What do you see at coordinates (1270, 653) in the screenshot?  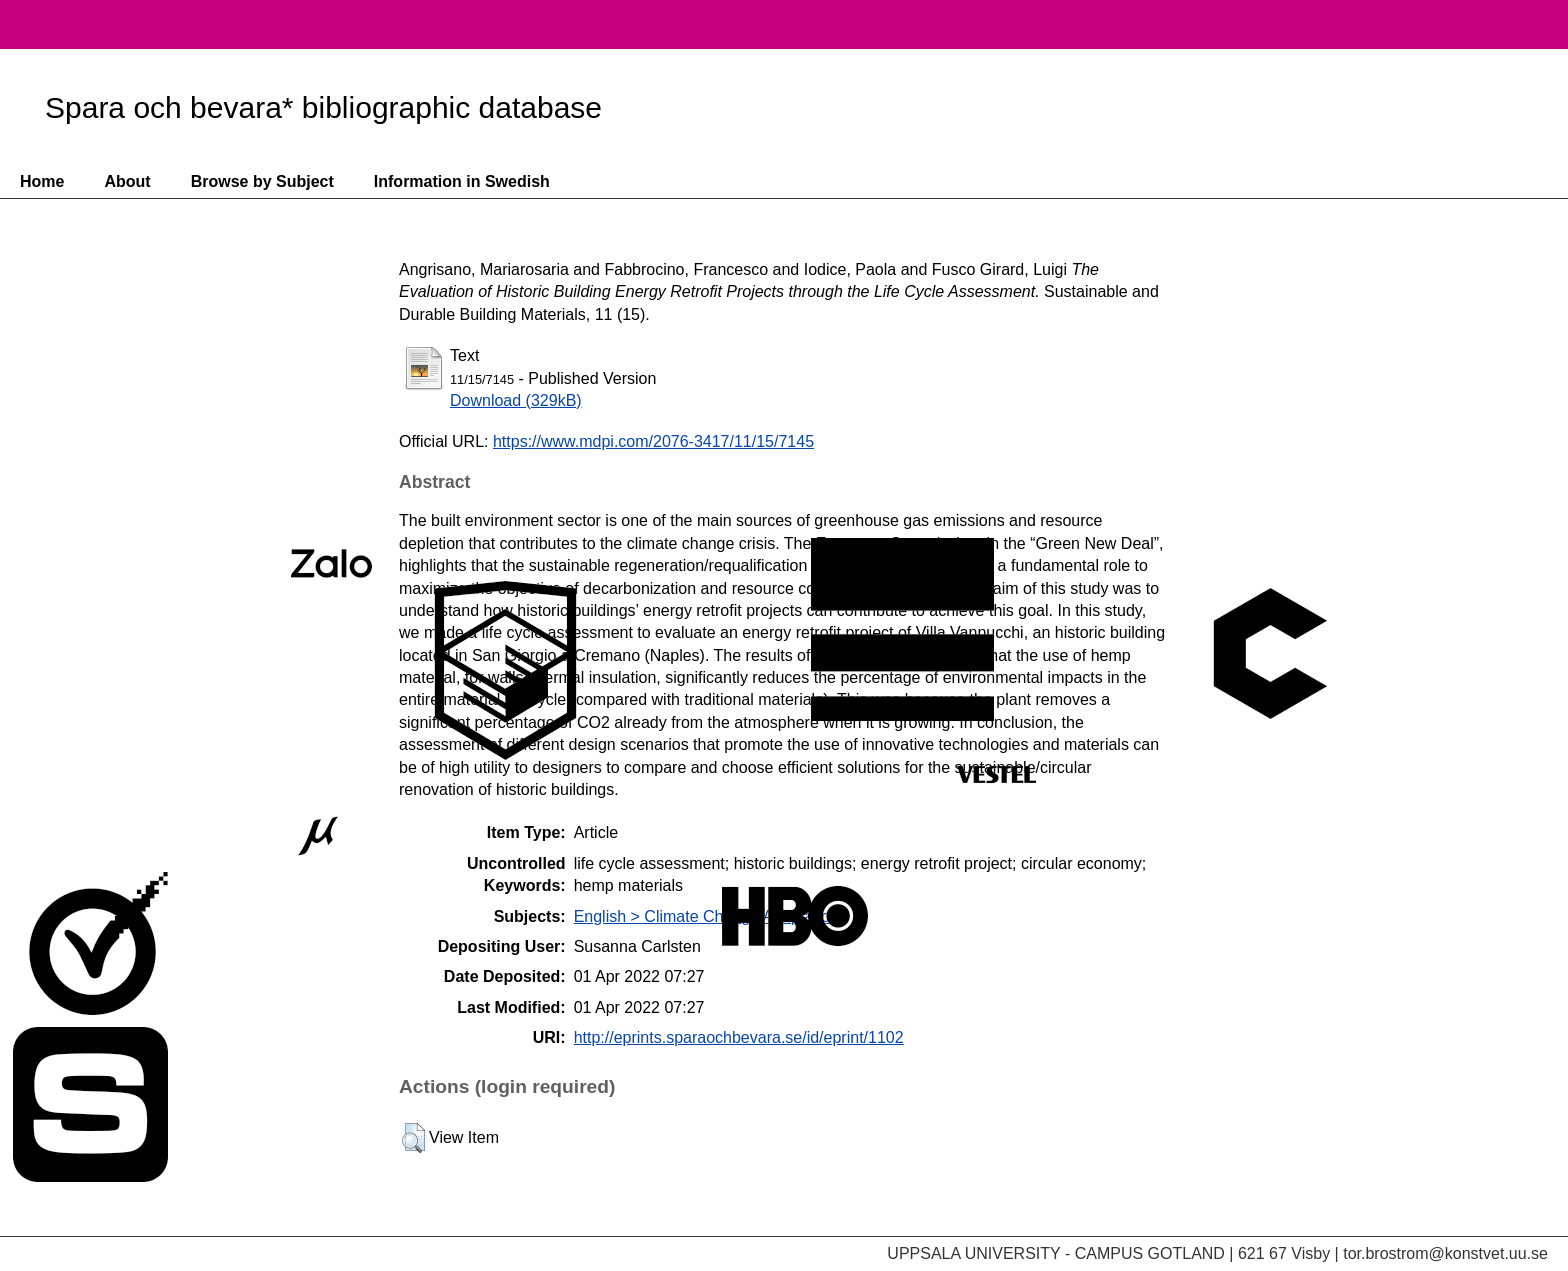 I see `open Codio learning platform` at bounding box center [1270, 653].